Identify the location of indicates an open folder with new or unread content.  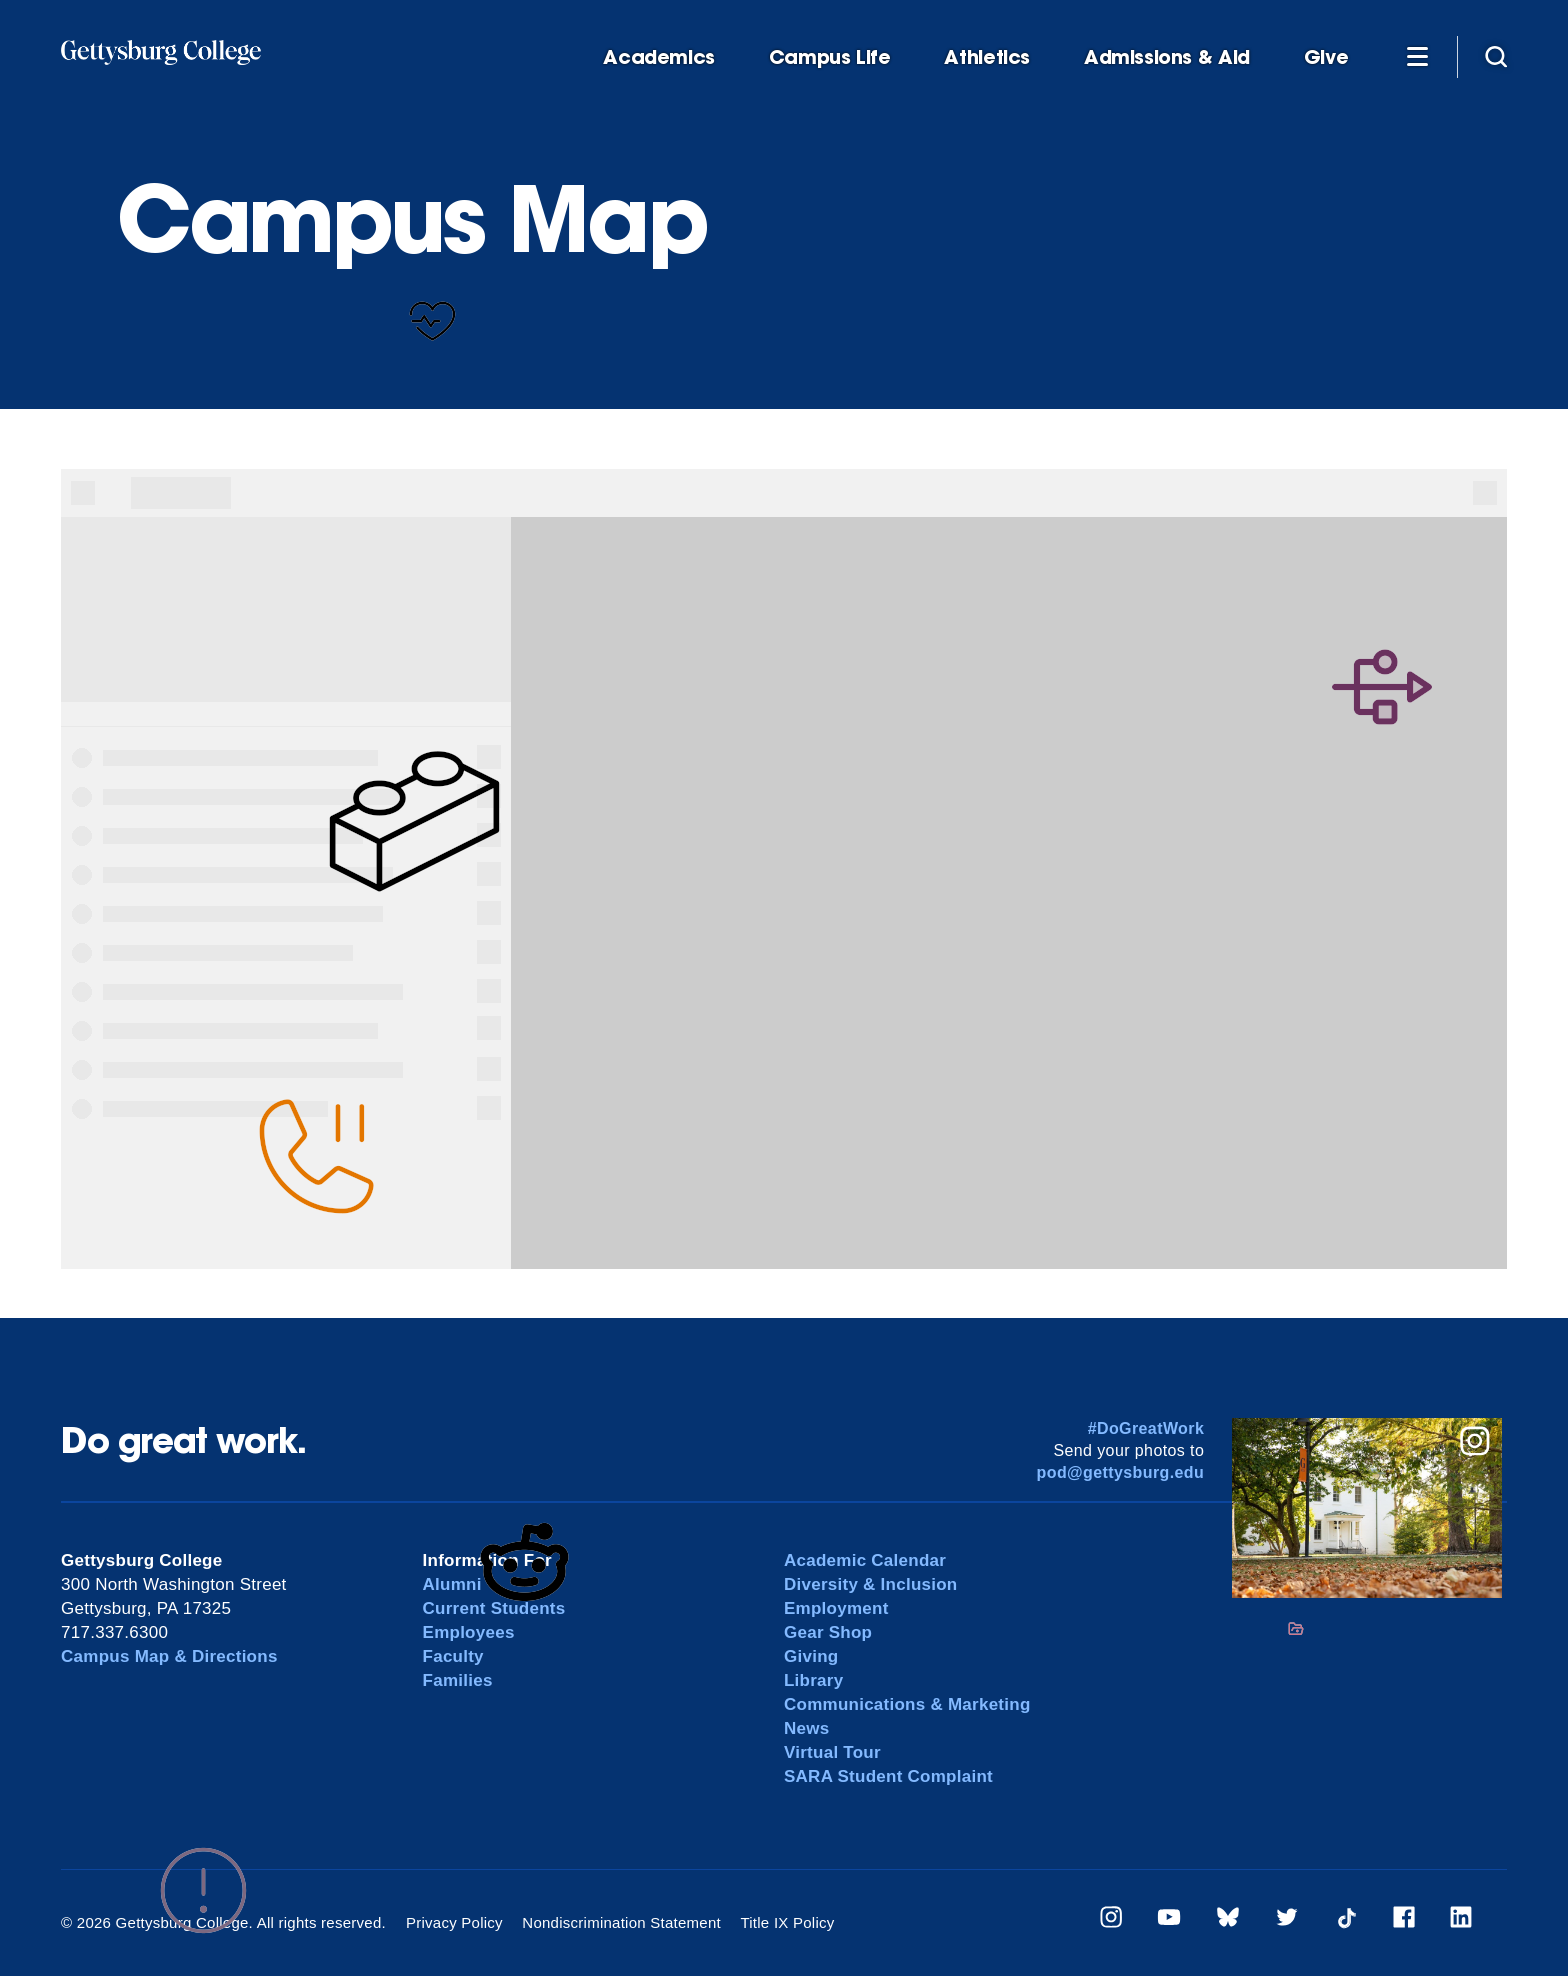
(1296, 1629).